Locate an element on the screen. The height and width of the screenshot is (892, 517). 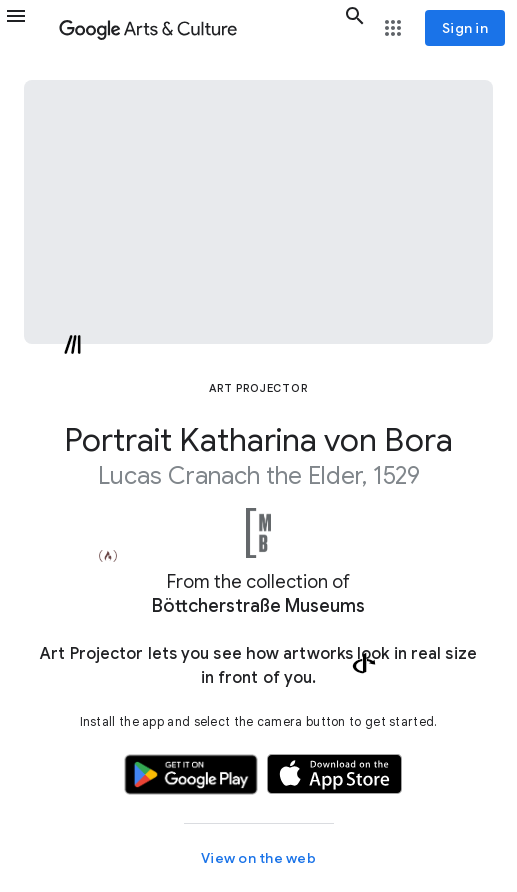
indicates a stack of leaning books or documents is located at coordinates (72, 344).